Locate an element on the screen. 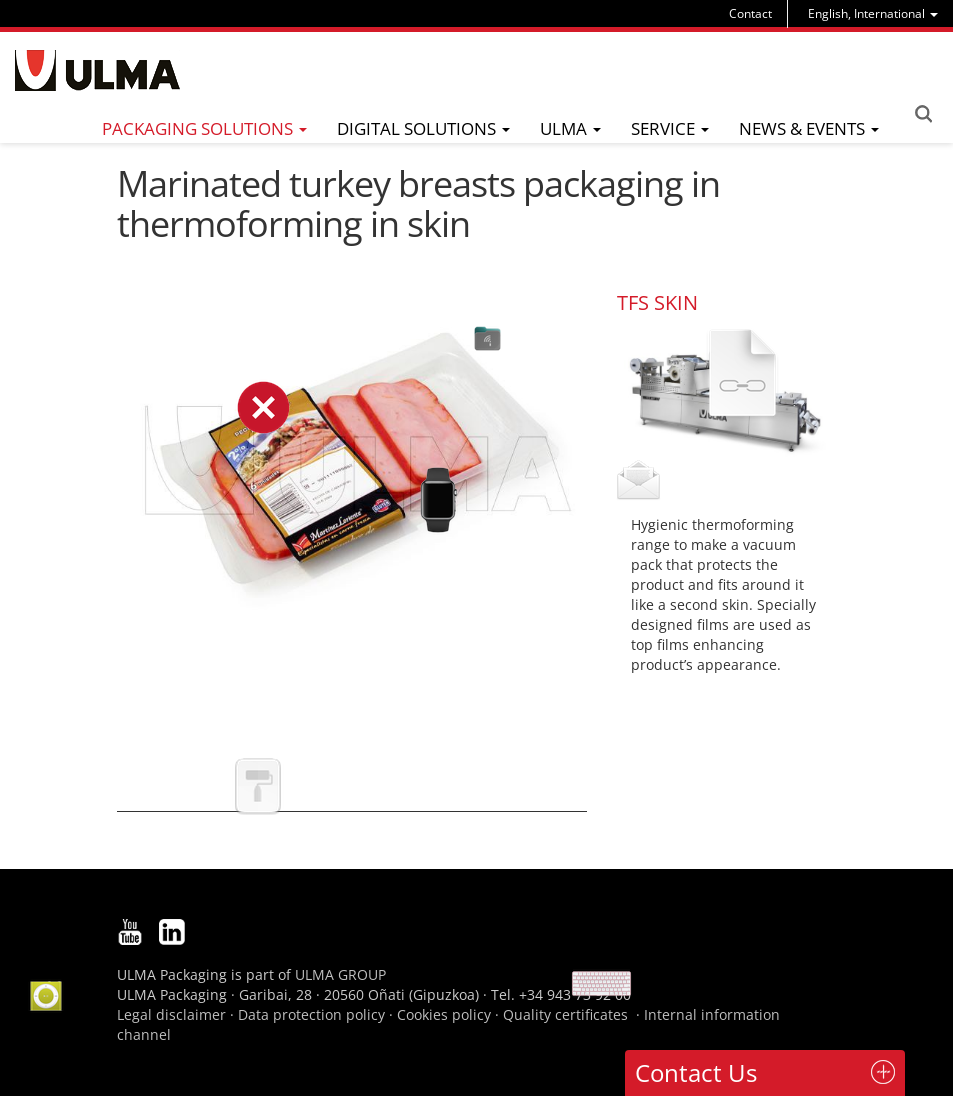  a windows shortcut file (.lnk) is located at coordinates (742, 374).